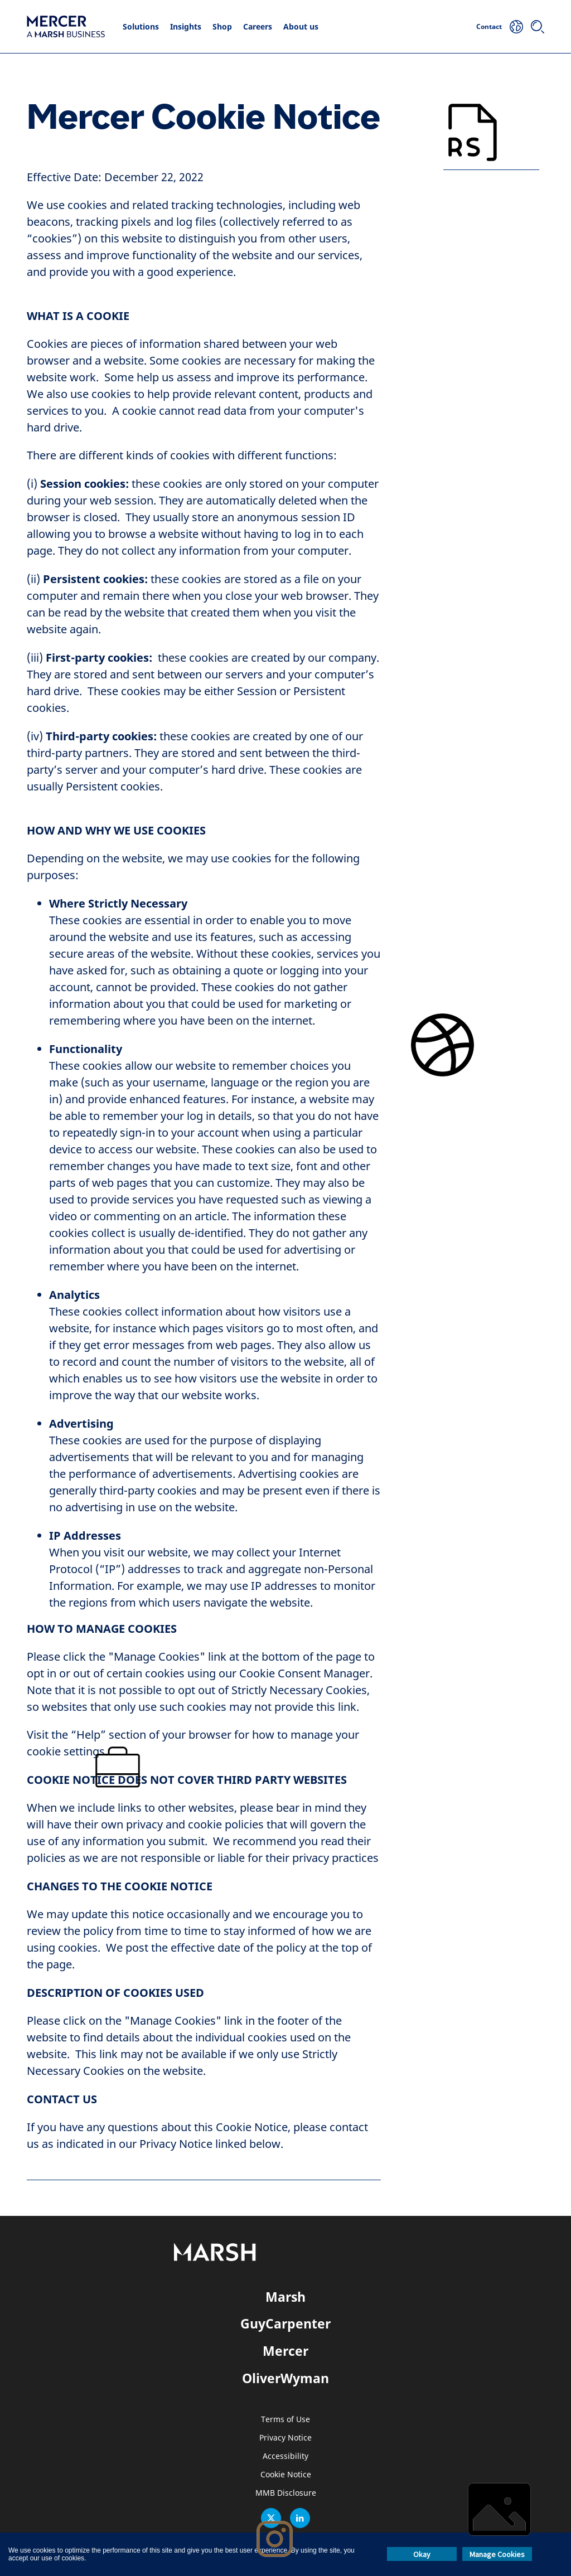 This screenshot has height=2576, width=571. I want to click on open Instagram app, so click(274, 2539).